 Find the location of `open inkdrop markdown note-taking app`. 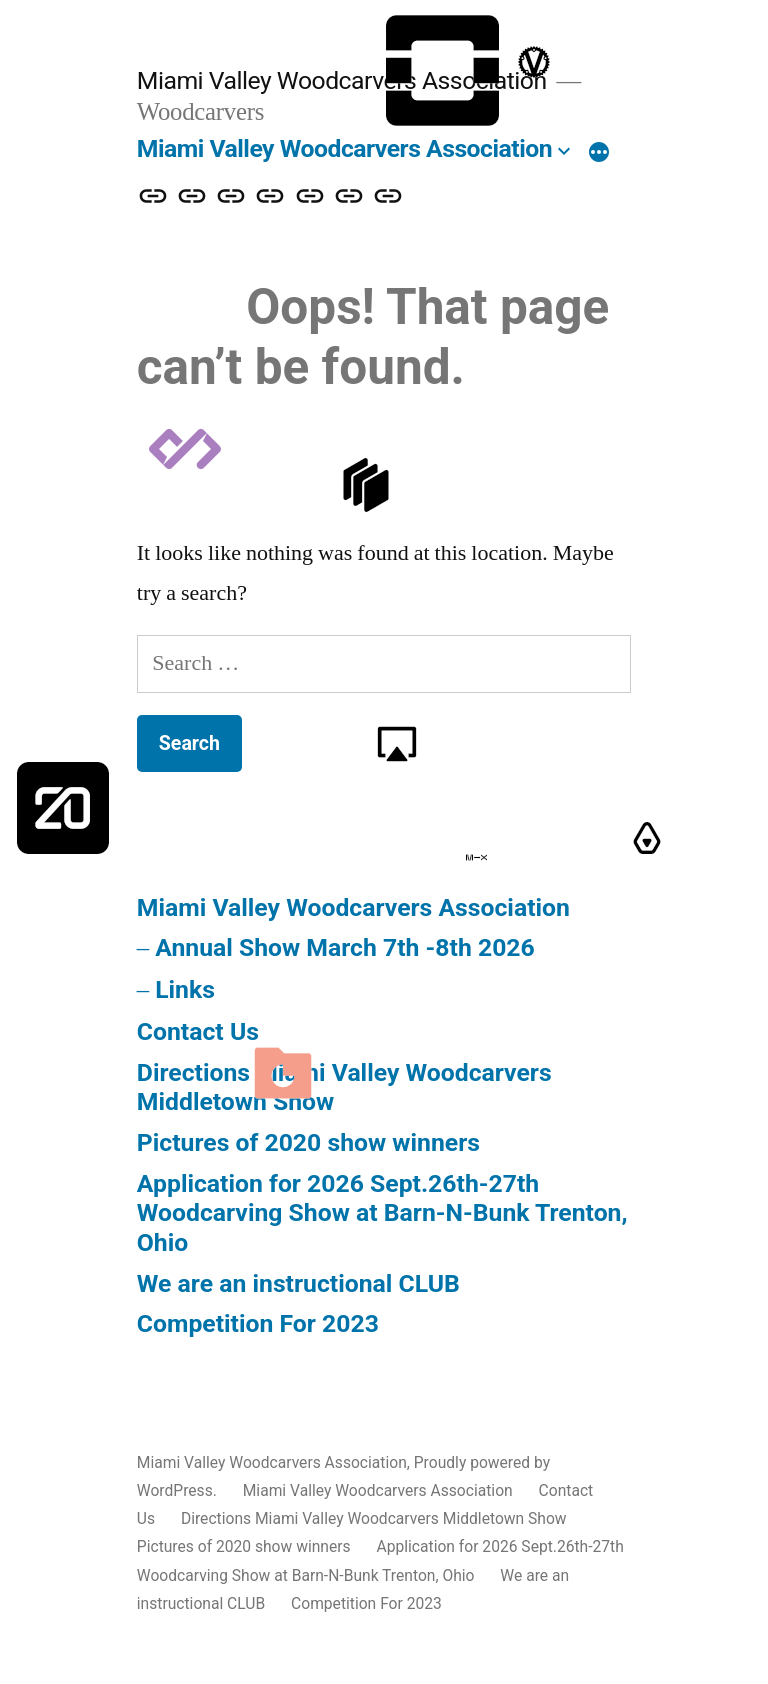

open inkdrop markdown note-taking app is located at coordinates (647, 838).